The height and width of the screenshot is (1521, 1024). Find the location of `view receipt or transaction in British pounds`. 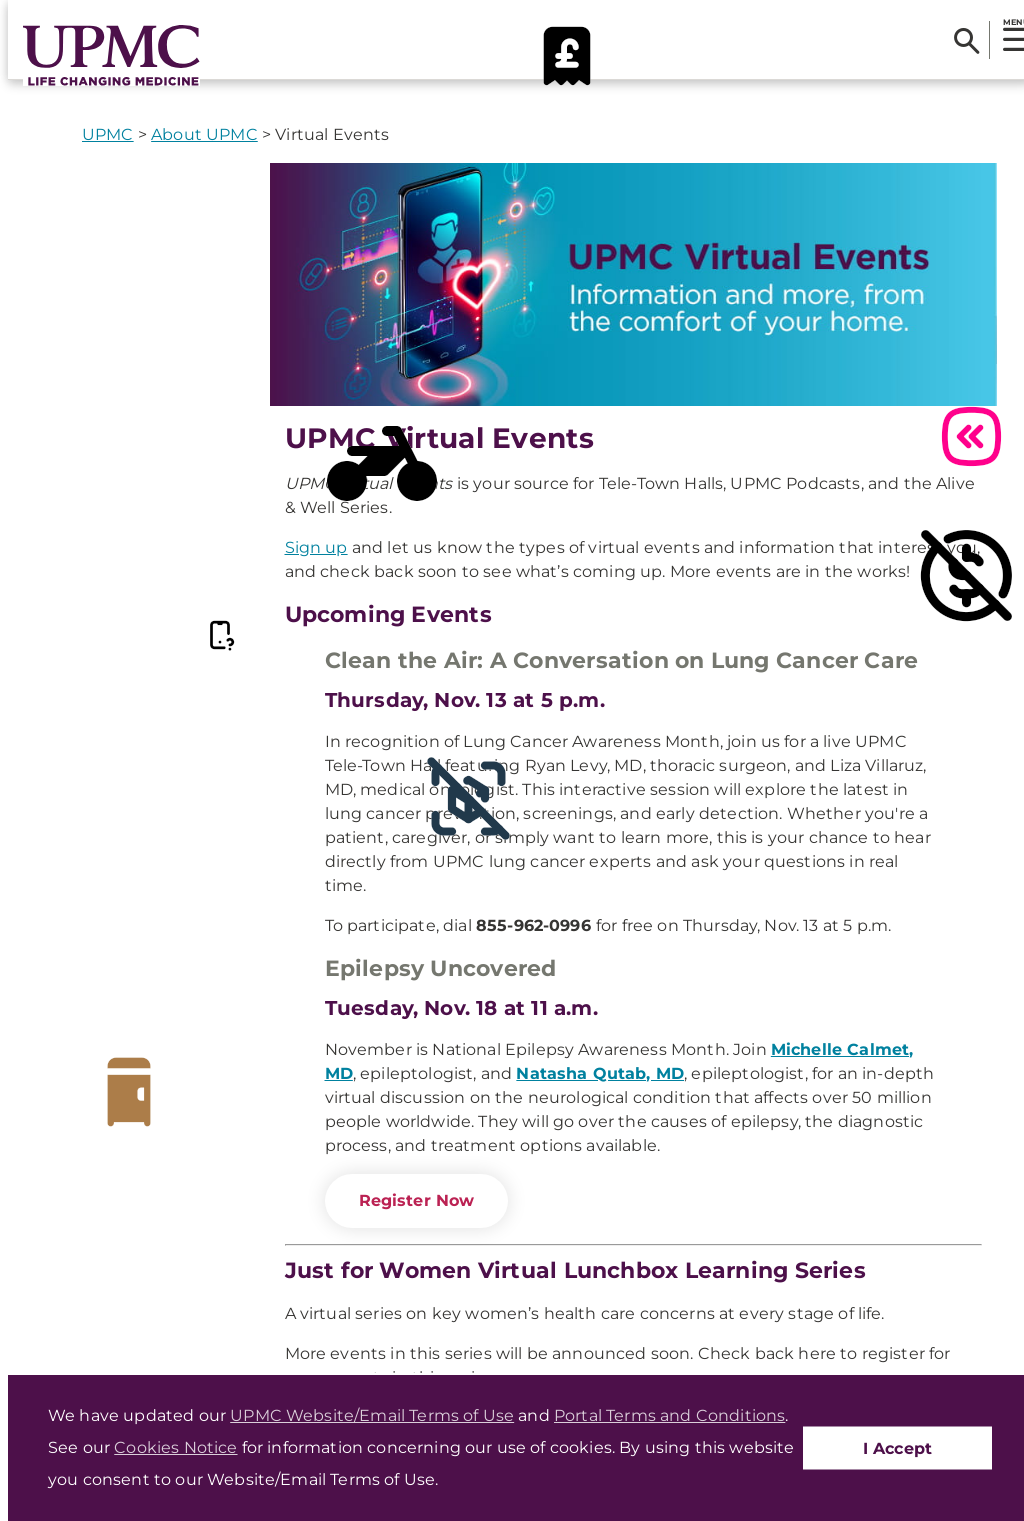

view receipt or transaction in British pounds is located at coordinates (567, 56).